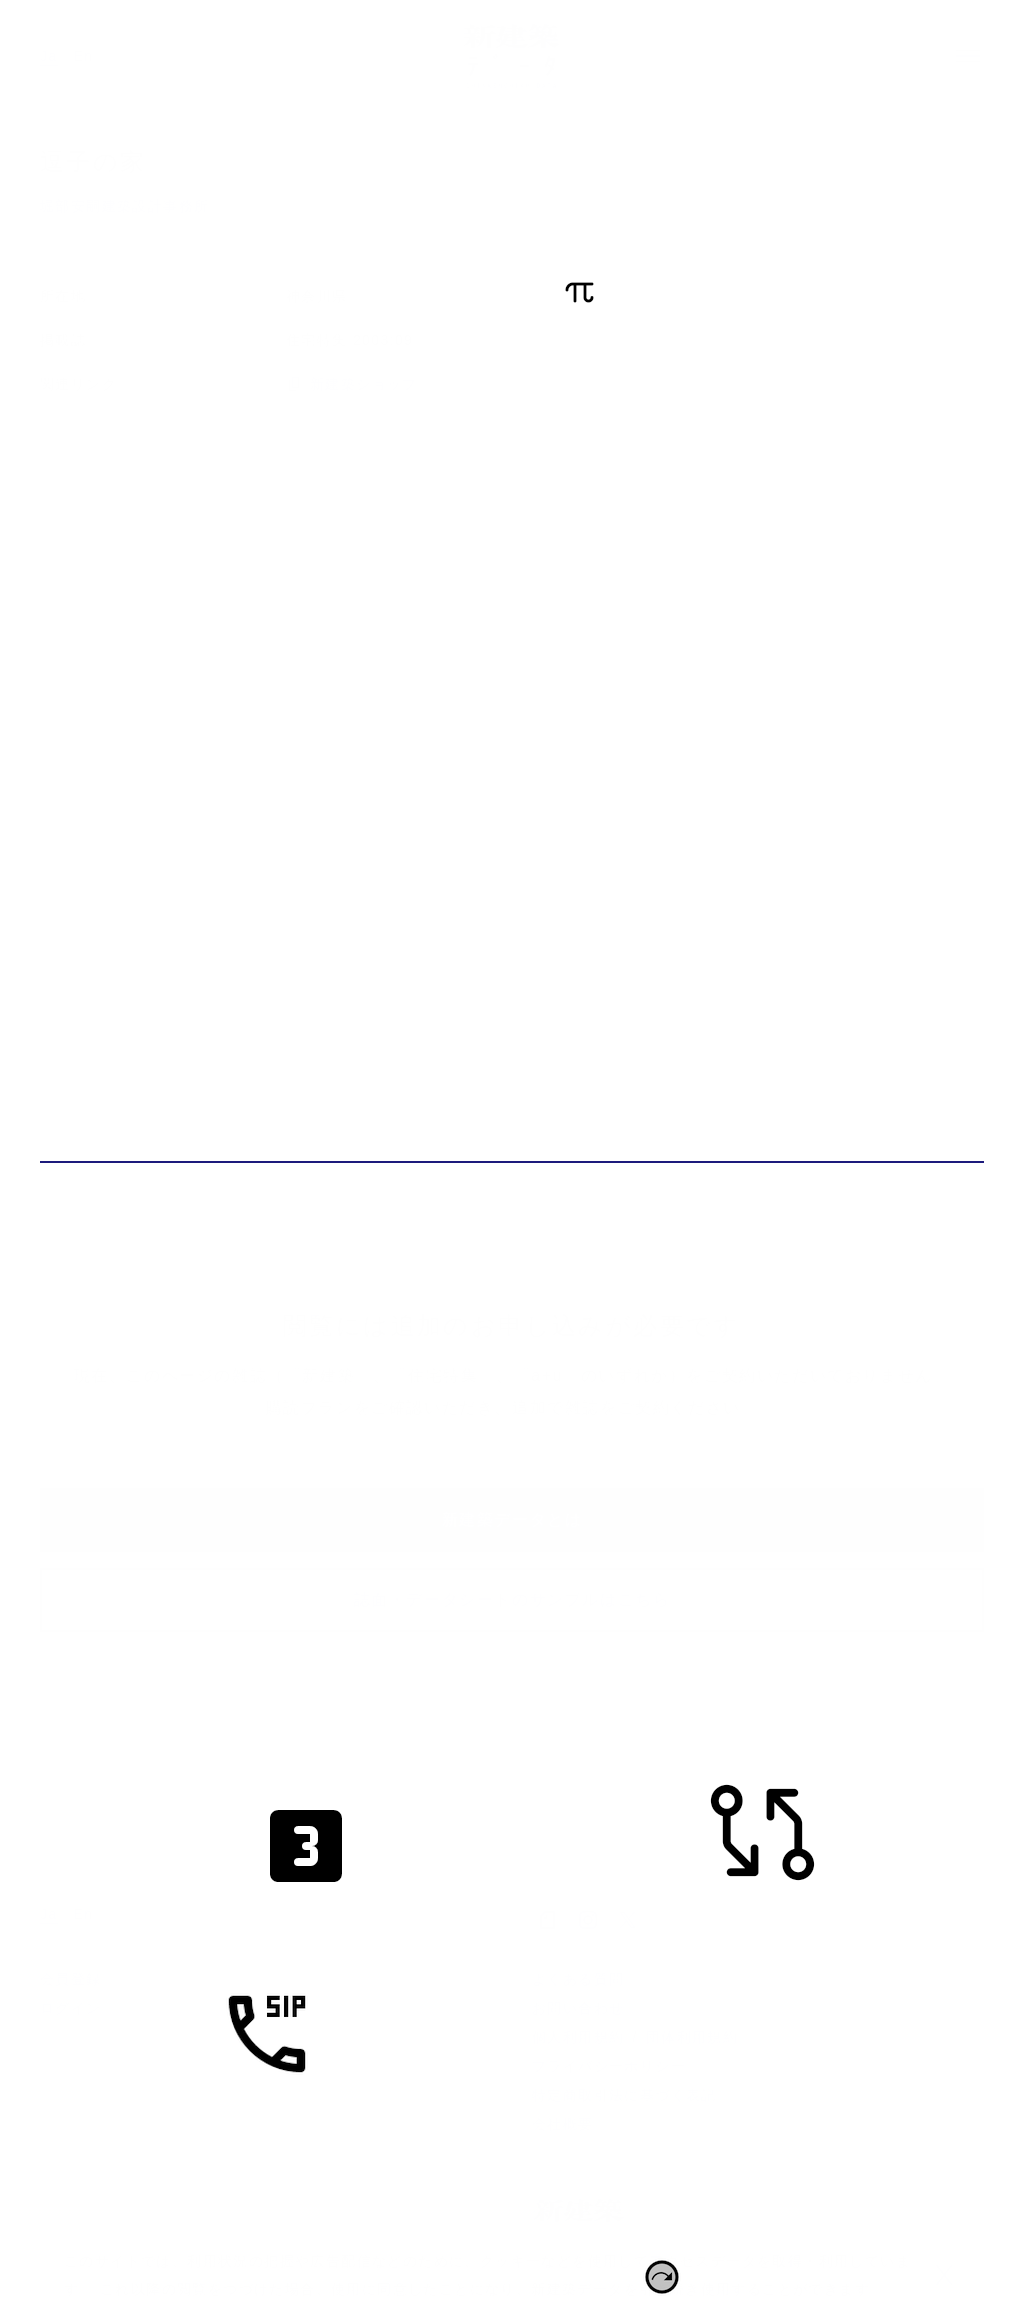 The width and height of the screenshot is (1024, 2323). I want to click on access mathematical or scientific calculator functions, so click(580, 292).